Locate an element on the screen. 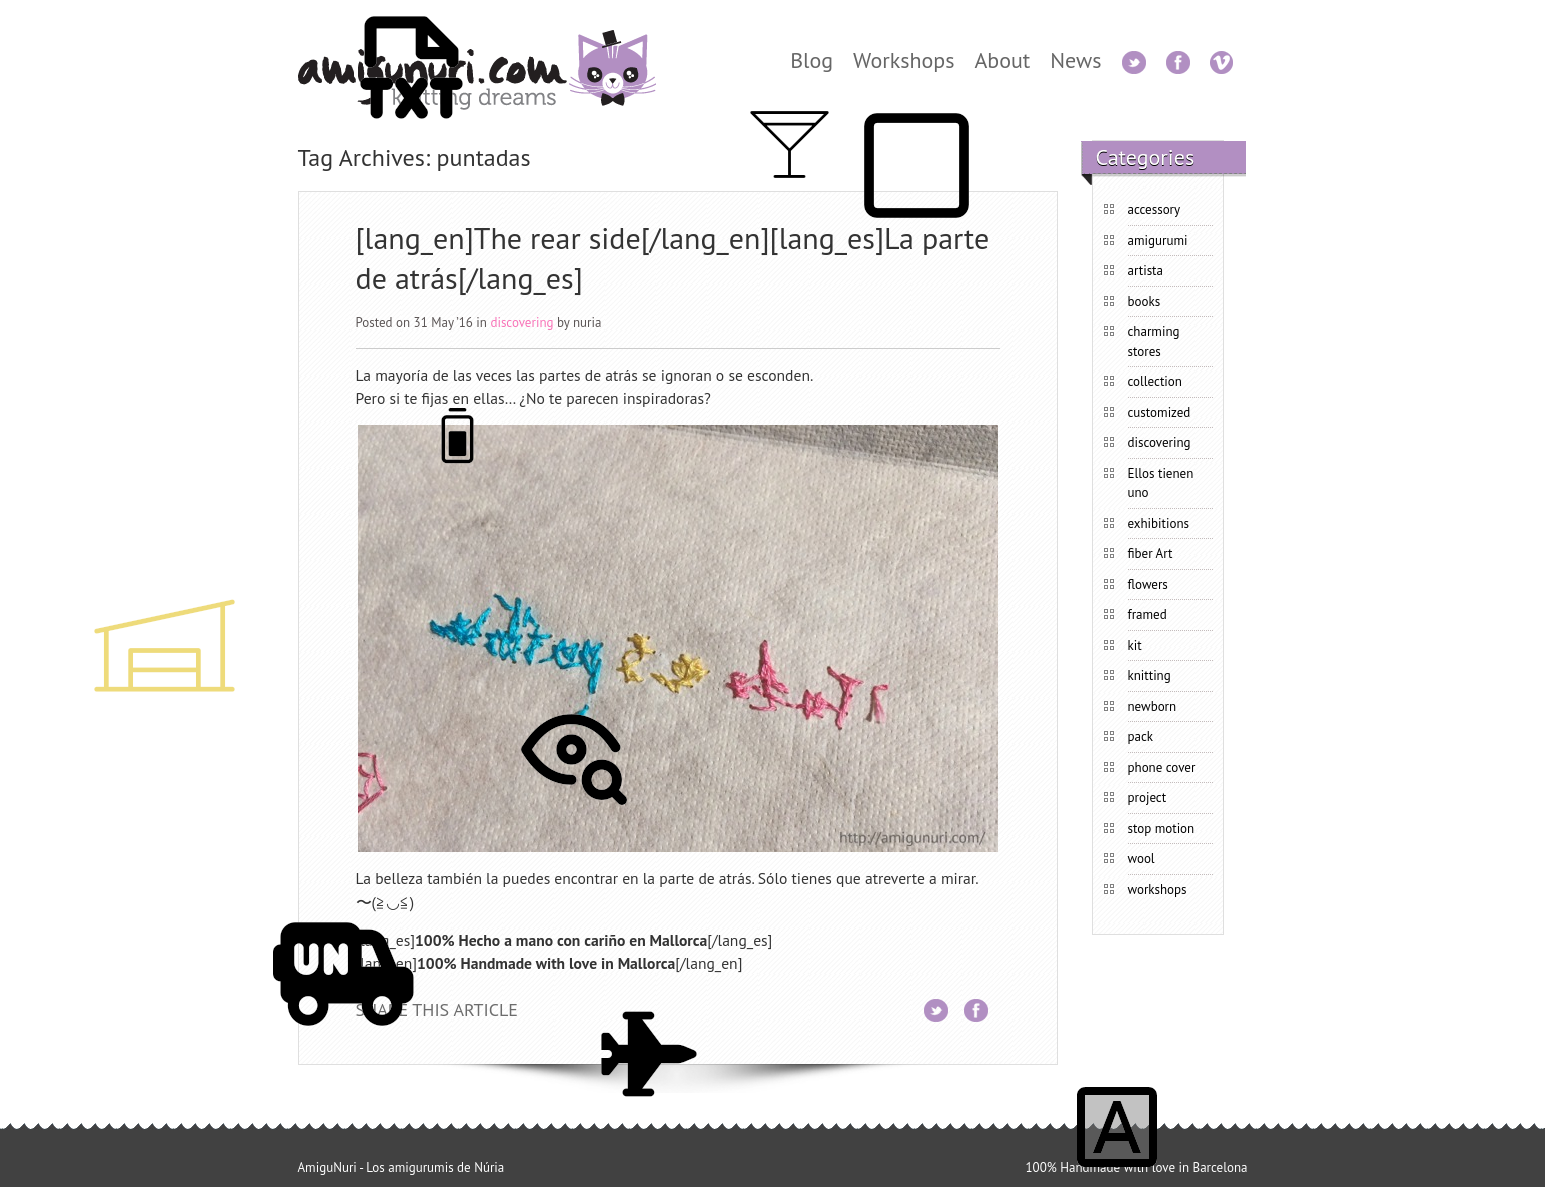 Image resolution: width=1545 pixels, height=1187 pixels. open a text file is located at coordinates (411, 71).